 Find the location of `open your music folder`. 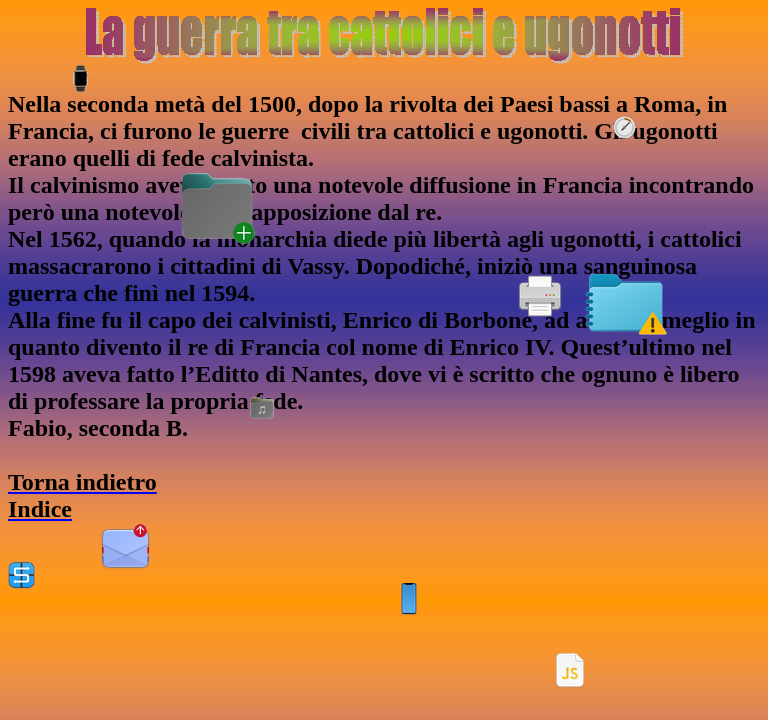

open your music folder is located at coordinates (262, 408).